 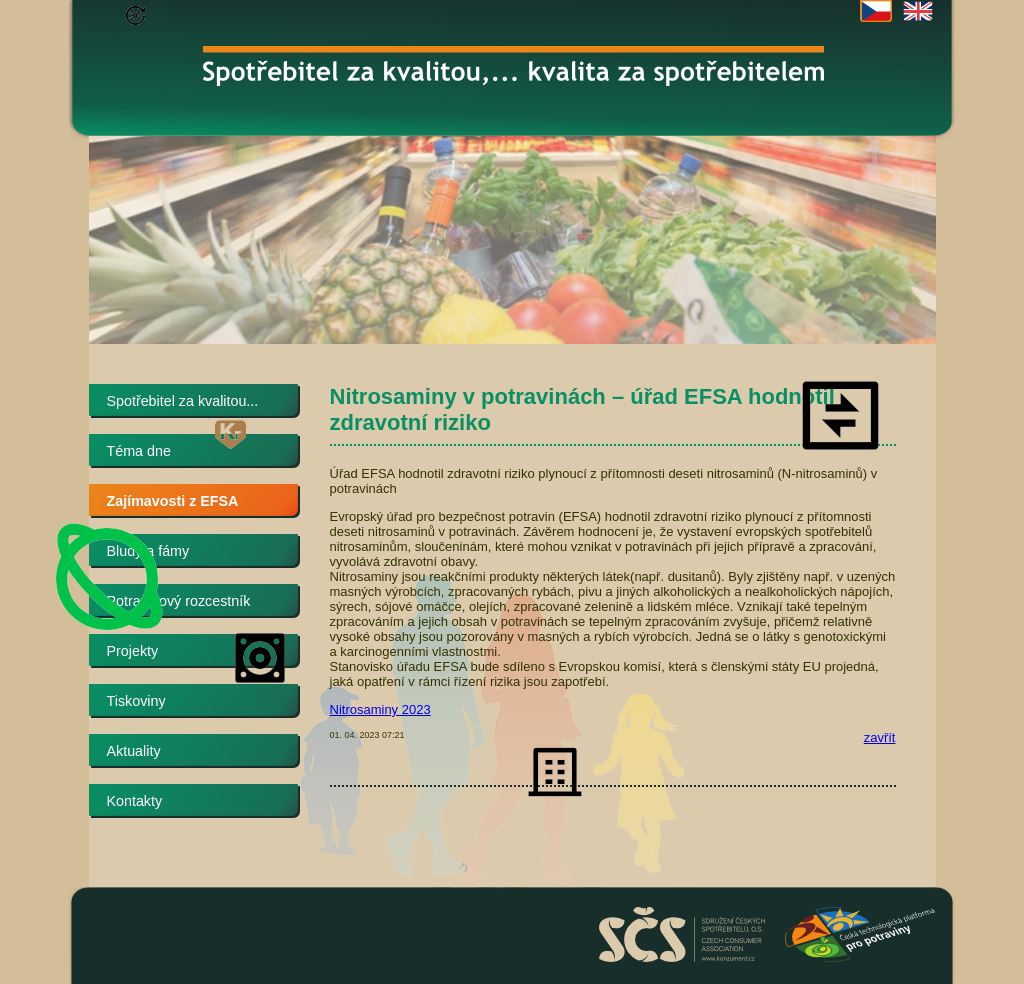 What do you see at coordinates (135, 15) in the screenshot?
I see `skip forward 30 seconds` at bounding box center [135, 15].